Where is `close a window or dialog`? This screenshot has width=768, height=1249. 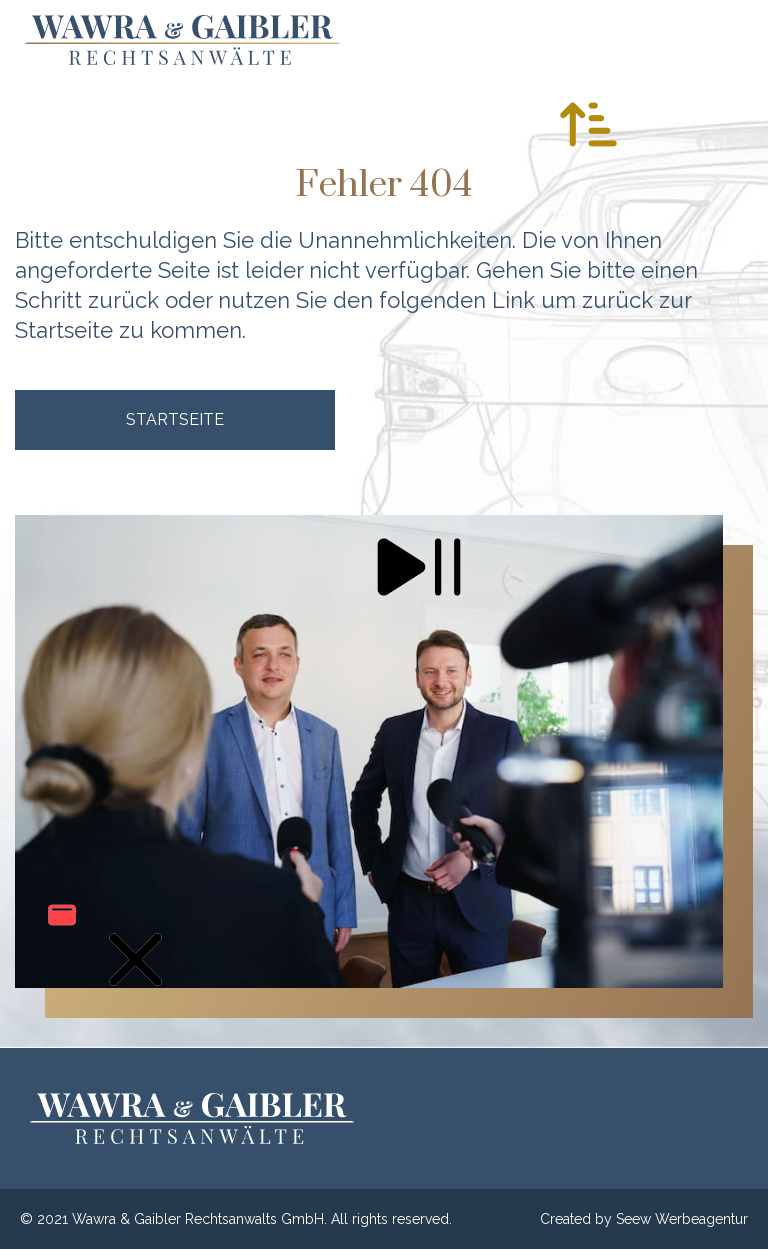
close a window or dialog is located at coordinates (135, 959).